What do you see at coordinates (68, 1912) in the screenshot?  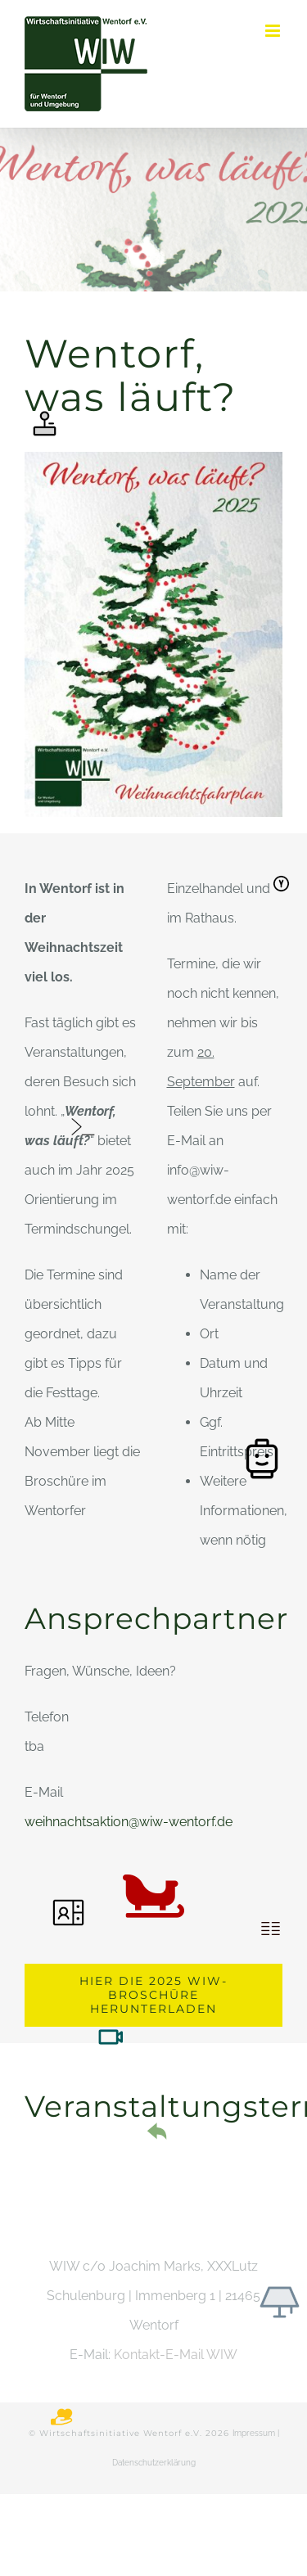 I see `start or join a video conference` at bounding box center [68, 1912].